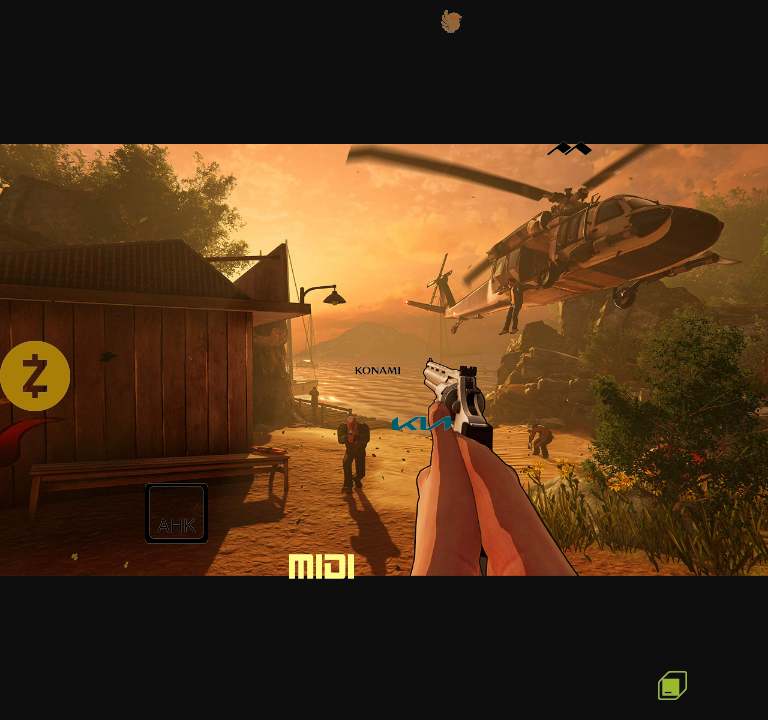  What do you see at coordinates (377, 370) in the screenshot?
I see `konami company logo` at bounding box center [377, 370].